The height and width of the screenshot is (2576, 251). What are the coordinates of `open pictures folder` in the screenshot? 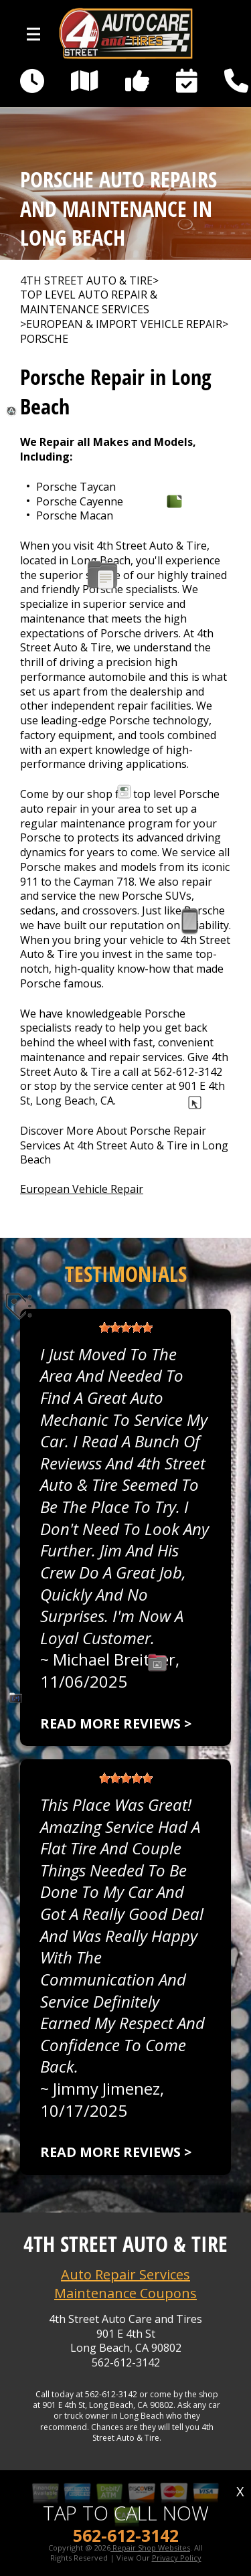 It's located at (157, 1662).